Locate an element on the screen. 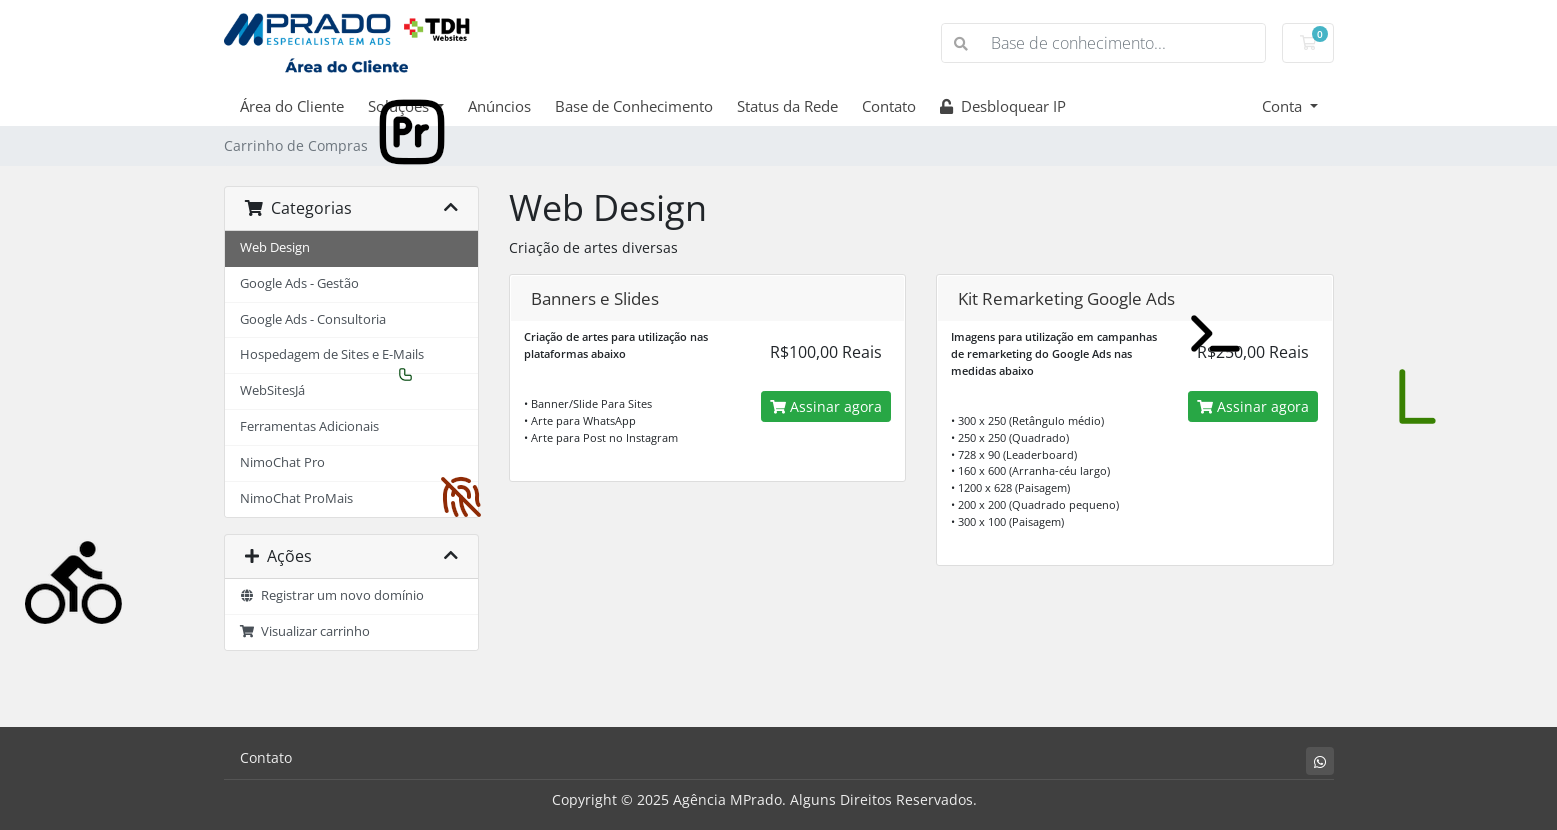 Image resolution: width=1557 pixels, height=830 pixels. get cycling directions is located at coordinates (73, 583).